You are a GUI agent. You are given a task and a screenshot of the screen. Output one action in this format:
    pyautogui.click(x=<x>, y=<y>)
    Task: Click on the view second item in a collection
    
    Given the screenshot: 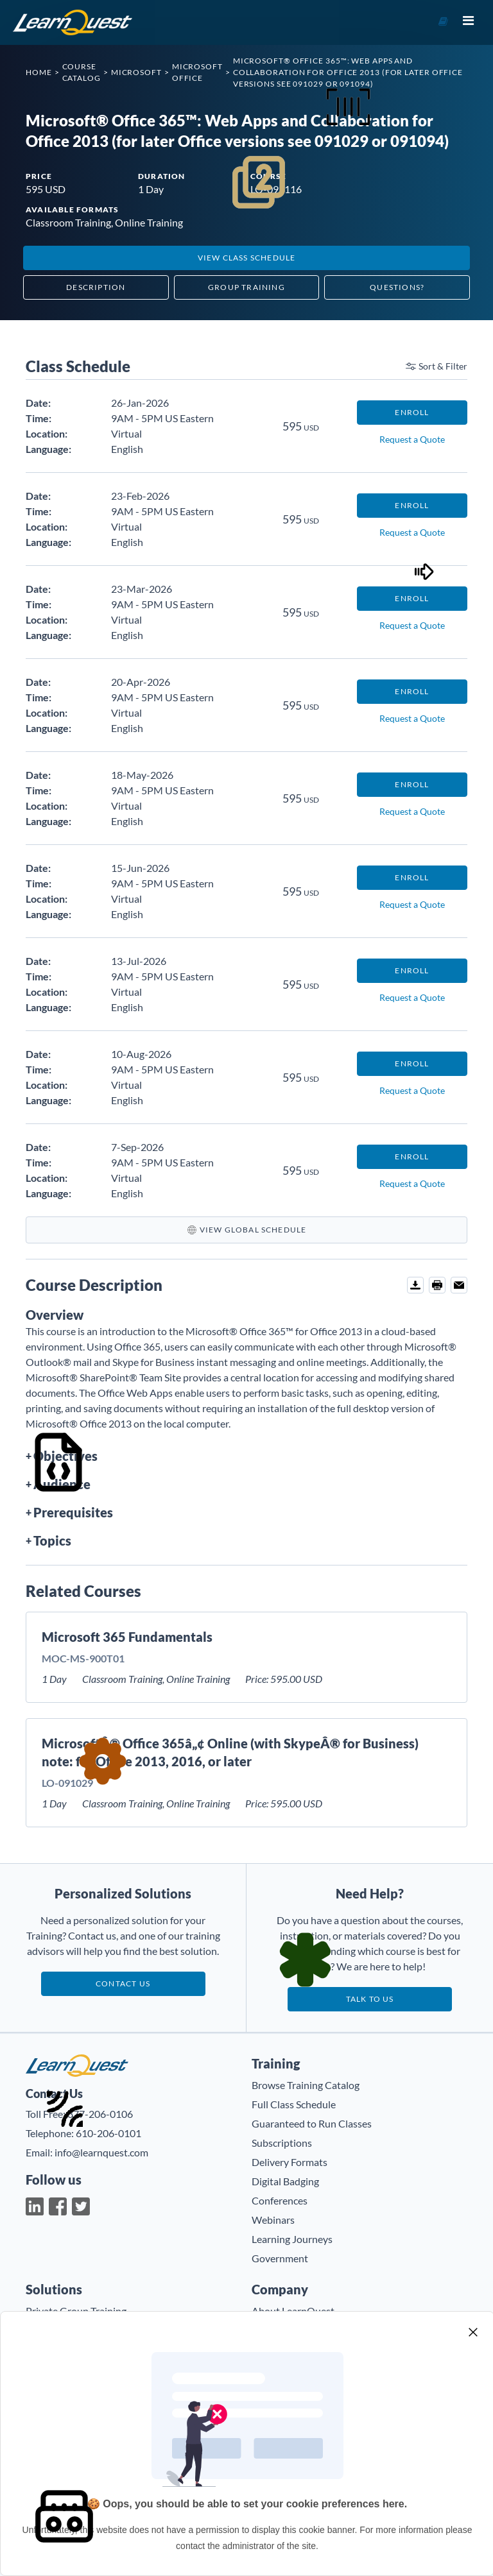 What is the action you would take?
    pyautogui.click(x=259, y=182)
    